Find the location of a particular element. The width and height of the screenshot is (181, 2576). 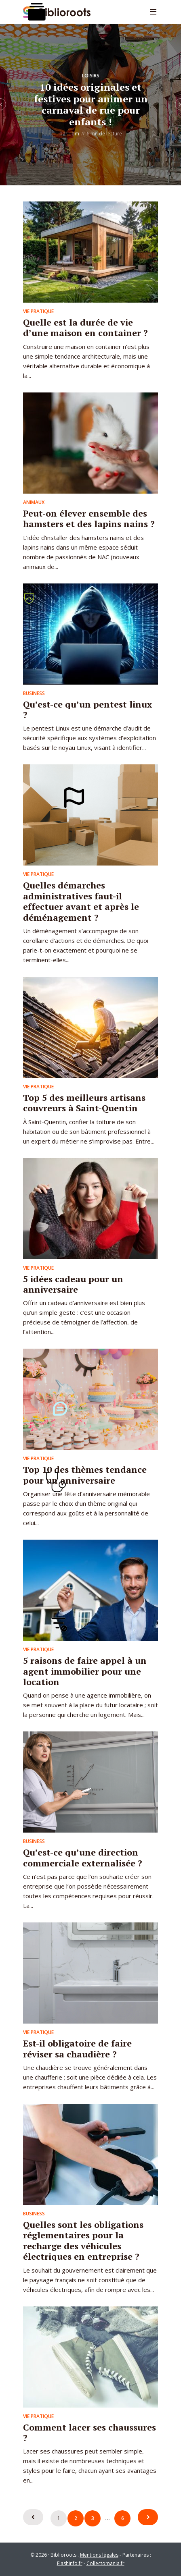

access health or medical features is located at coordinates (54, 1481).